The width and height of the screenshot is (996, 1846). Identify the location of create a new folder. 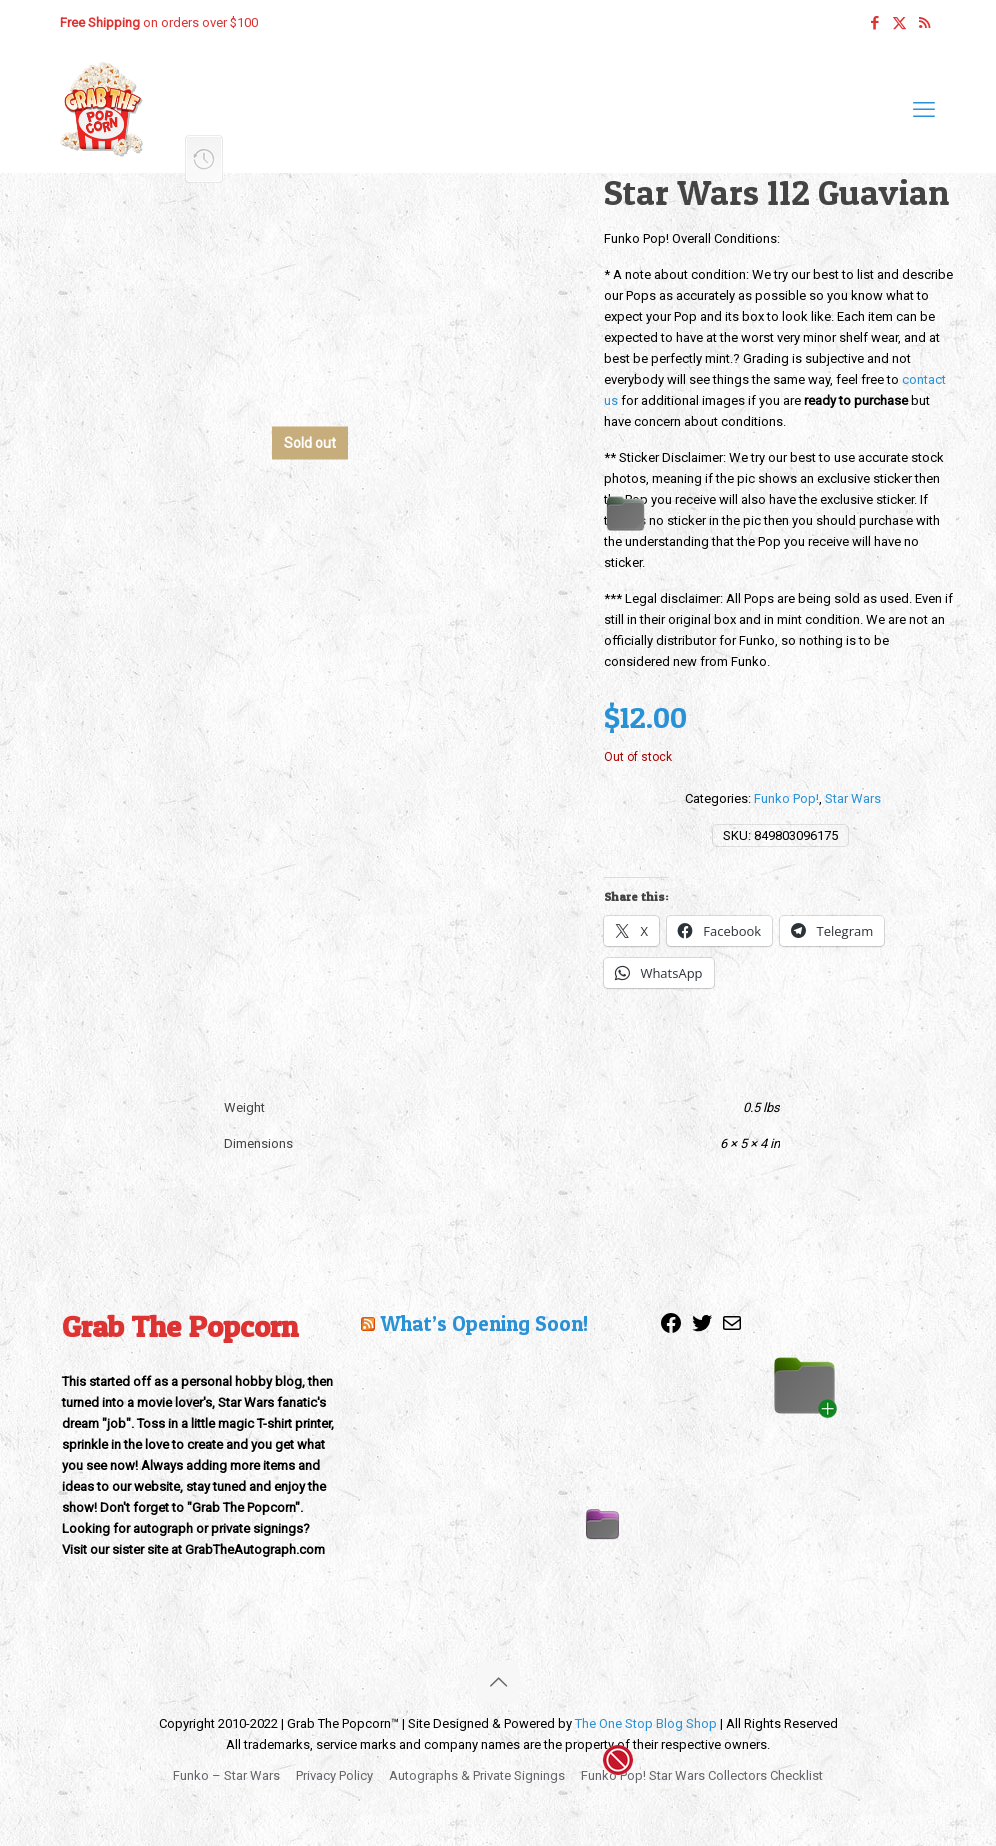
(804, 1385).